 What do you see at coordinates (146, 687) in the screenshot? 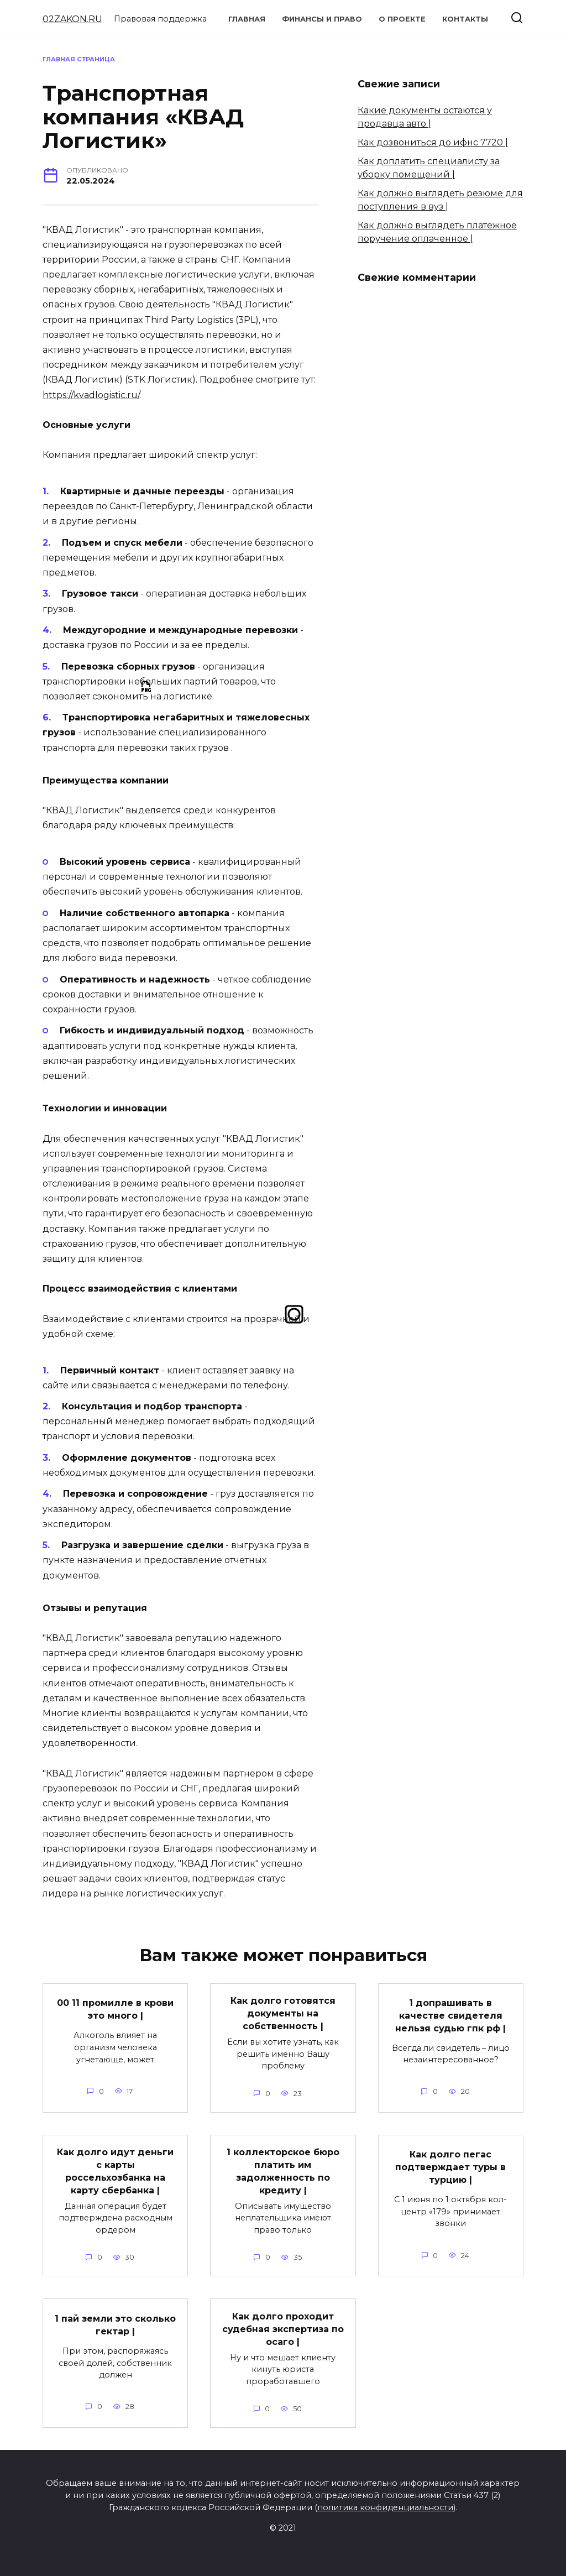
I see `indicates a PNG image file type` at bounding box center [146, 687].